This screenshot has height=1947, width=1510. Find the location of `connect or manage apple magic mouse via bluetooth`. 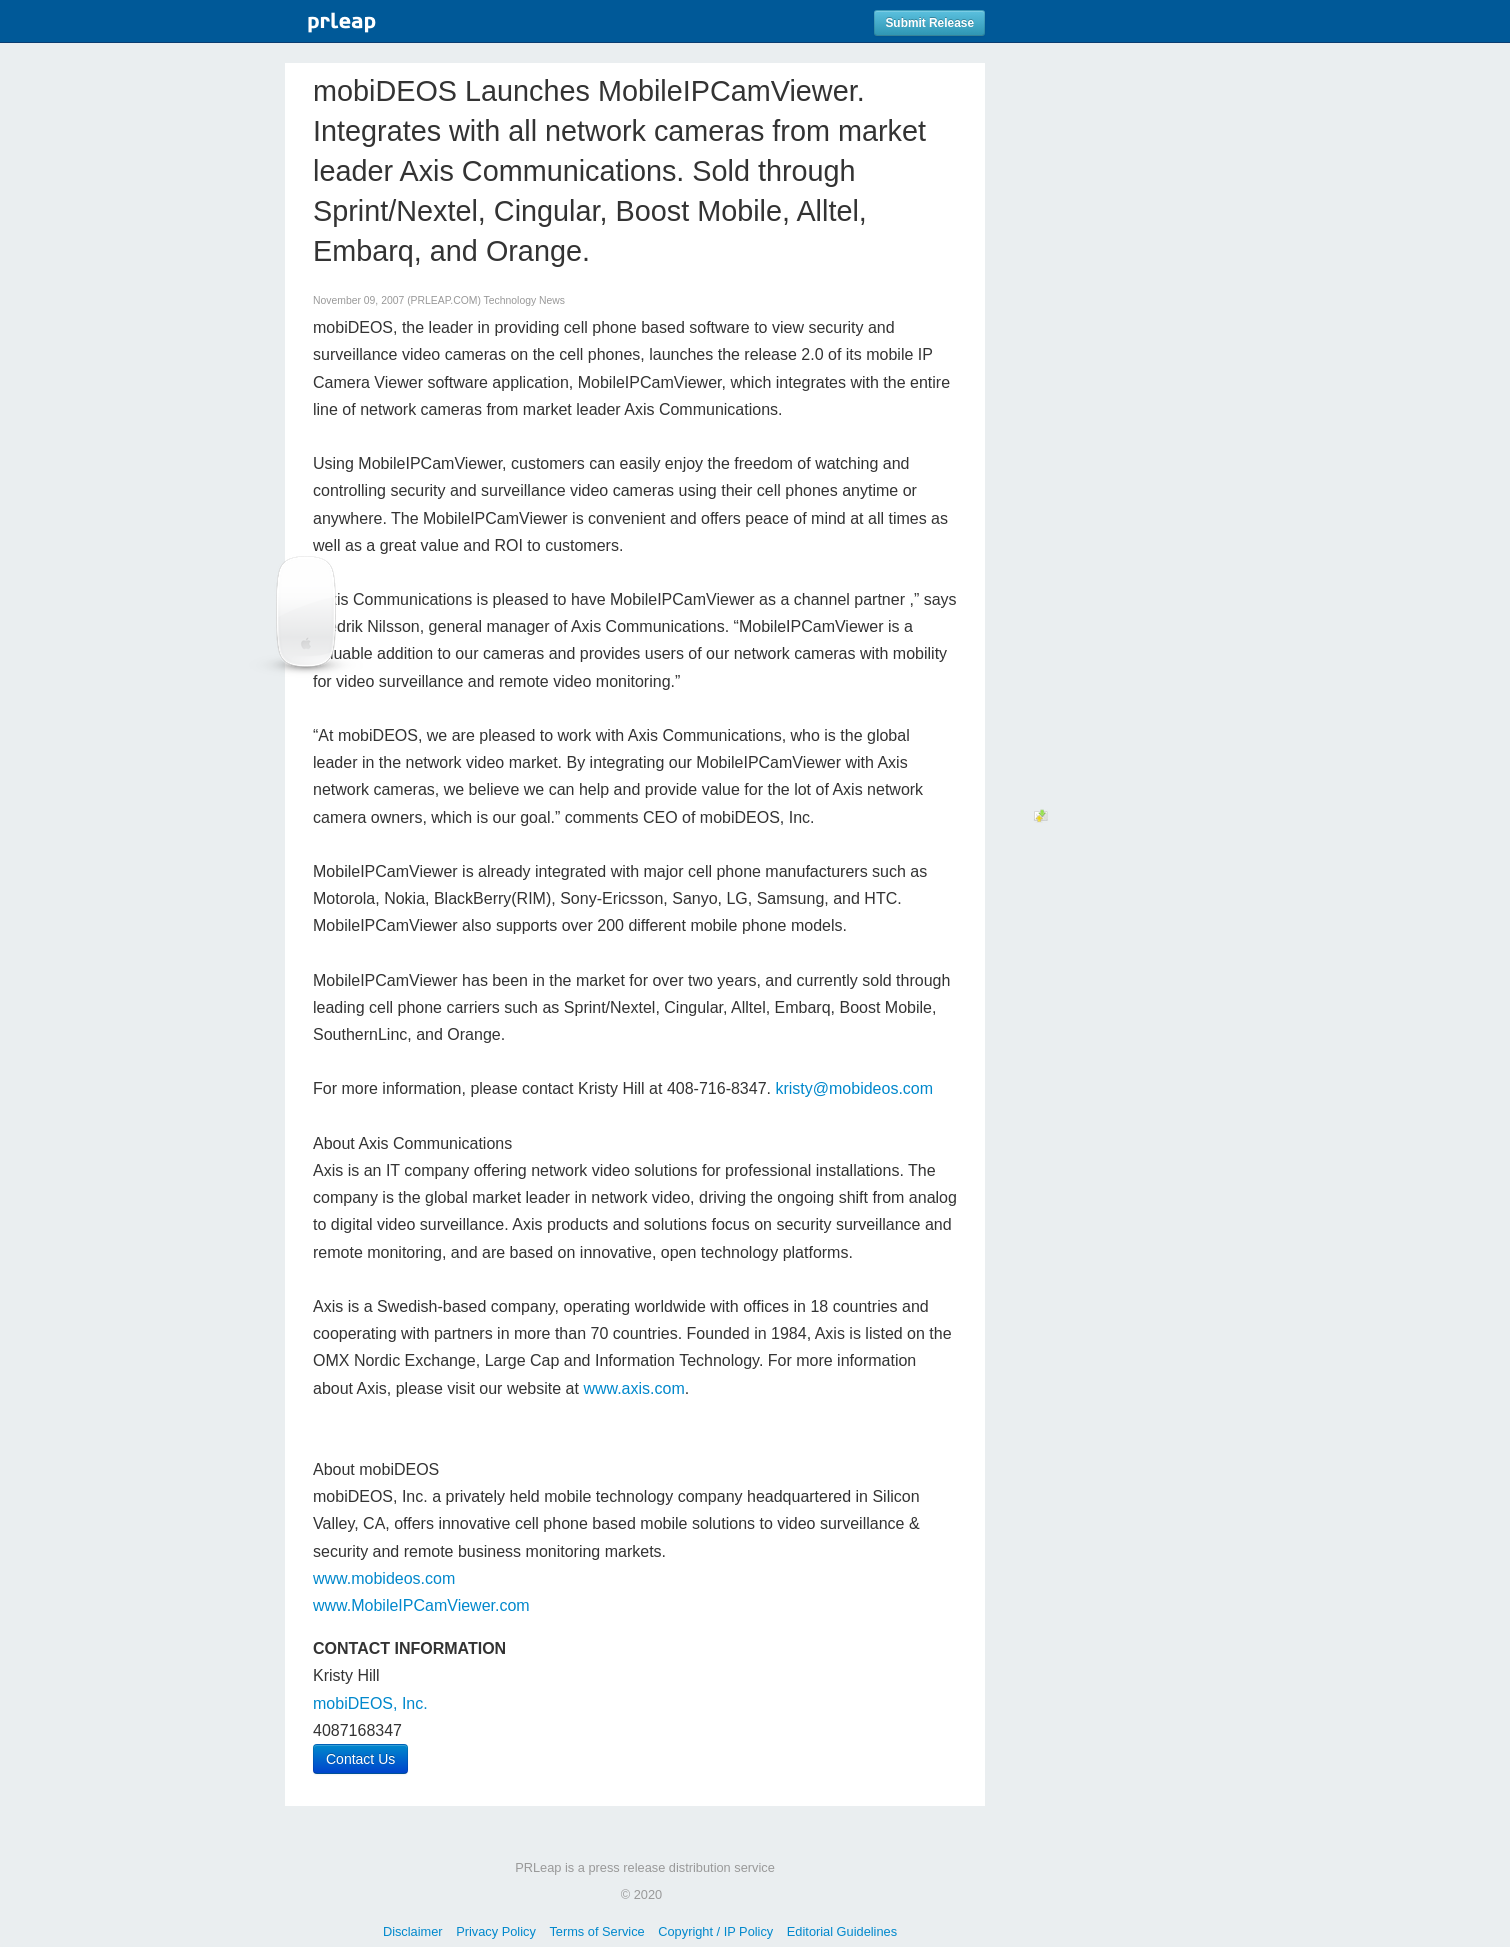

connect or manage apple magic mouse via bluetooth is located at coordinates (306, 616).